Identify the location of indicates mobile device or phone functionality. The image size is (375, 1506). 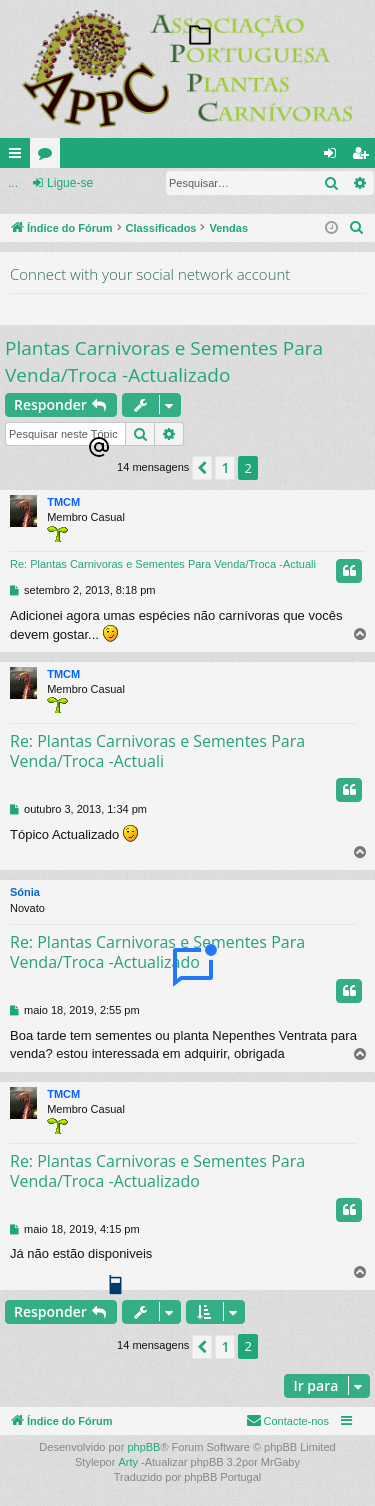
(115, 1285).